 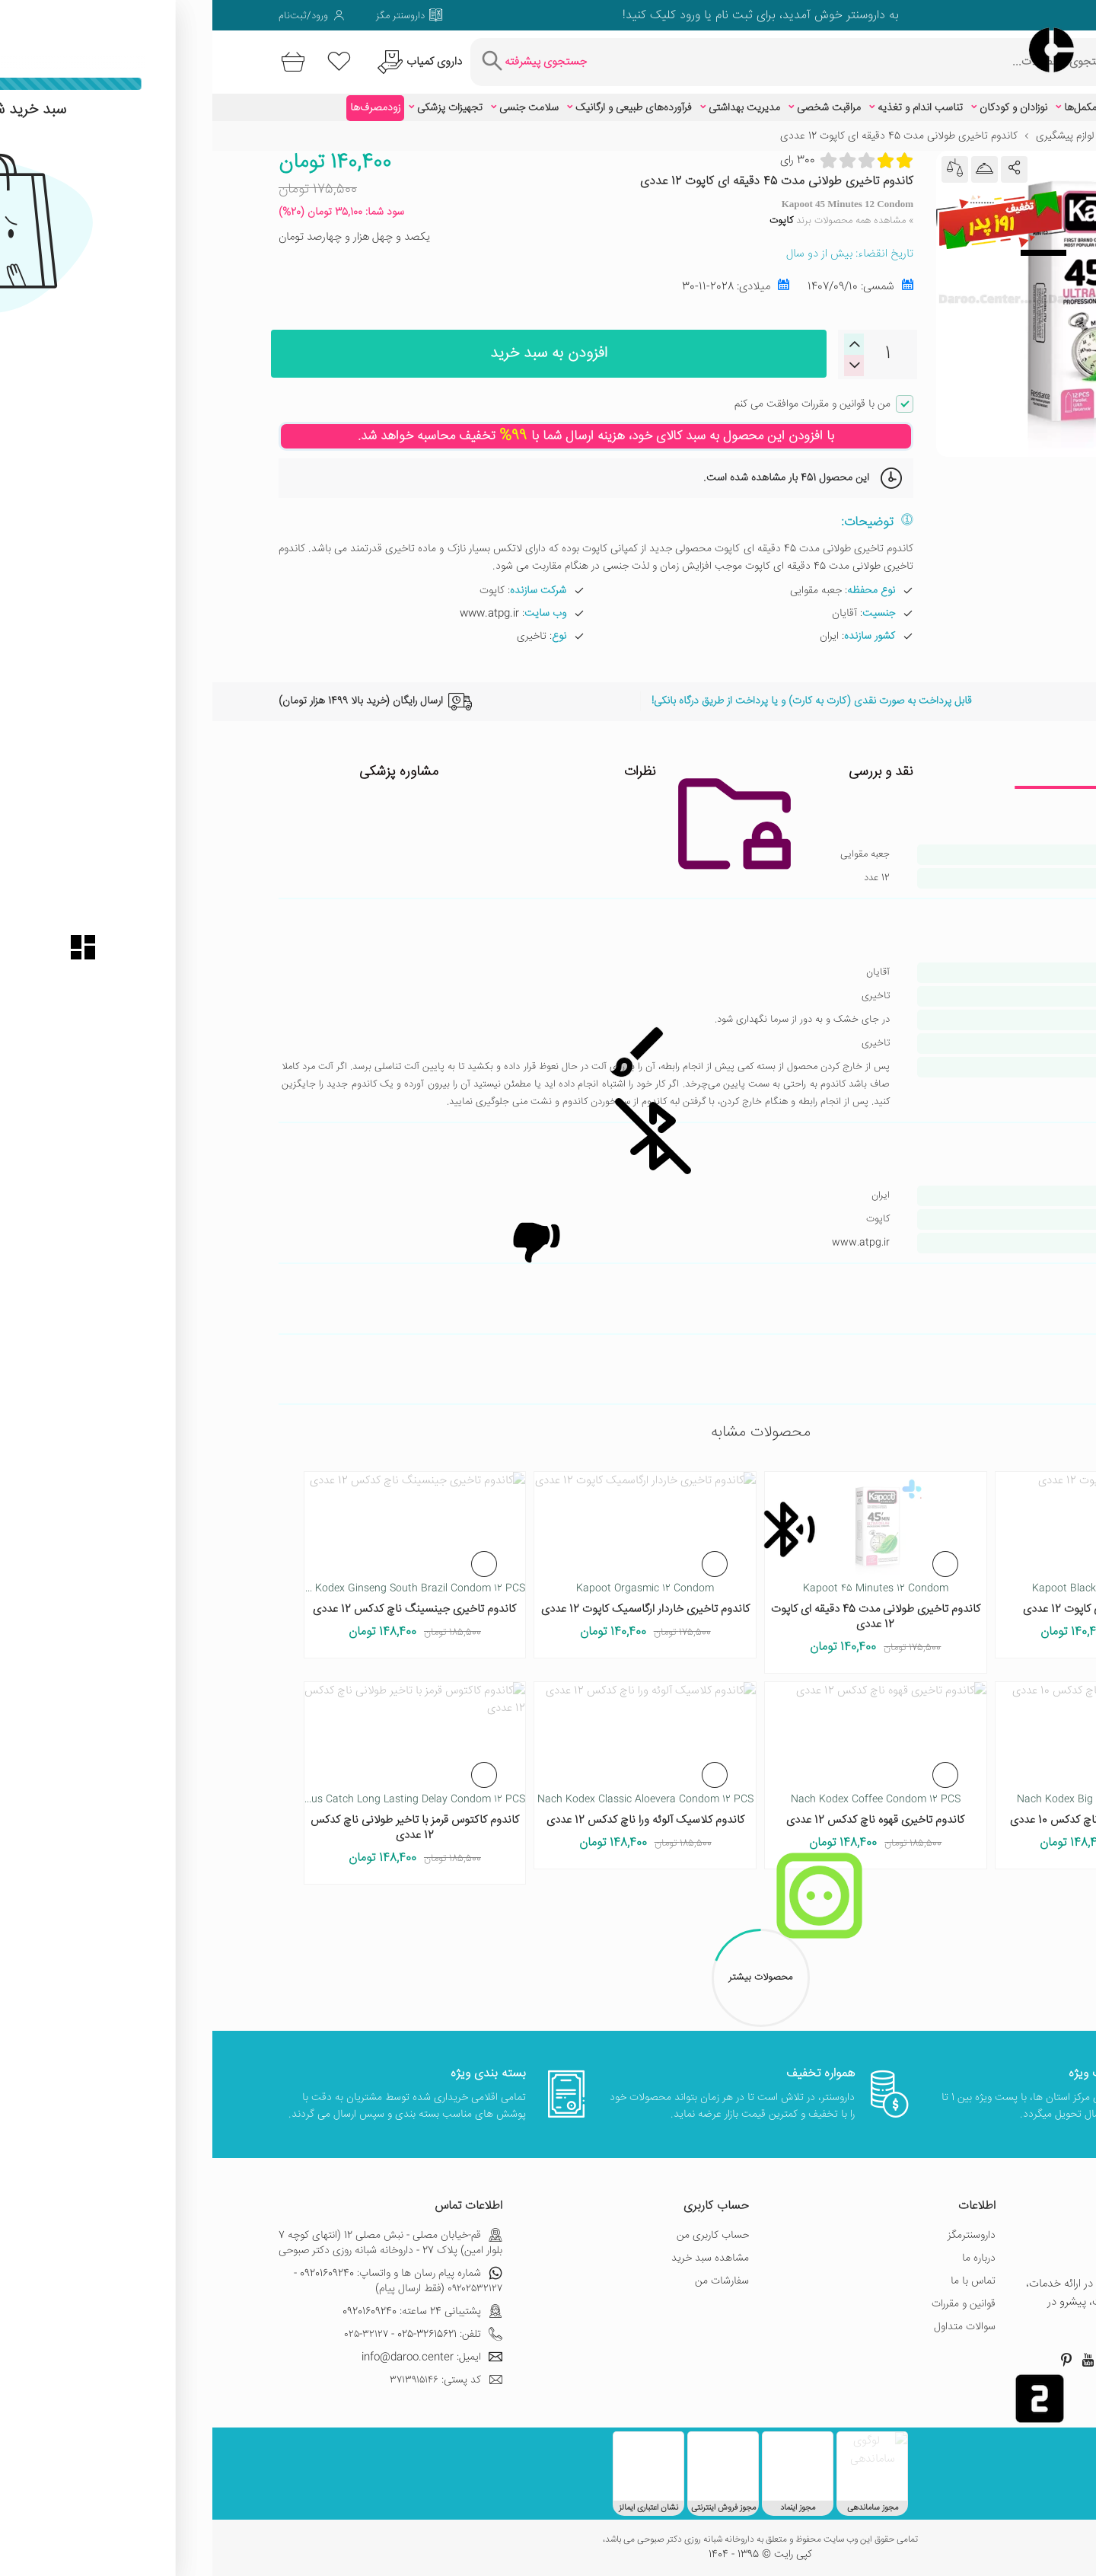 What do you see at coordinates (638, 1052) in the screenshot?
I see `access drawing or painting tools` at bounding box center [638, 1052].